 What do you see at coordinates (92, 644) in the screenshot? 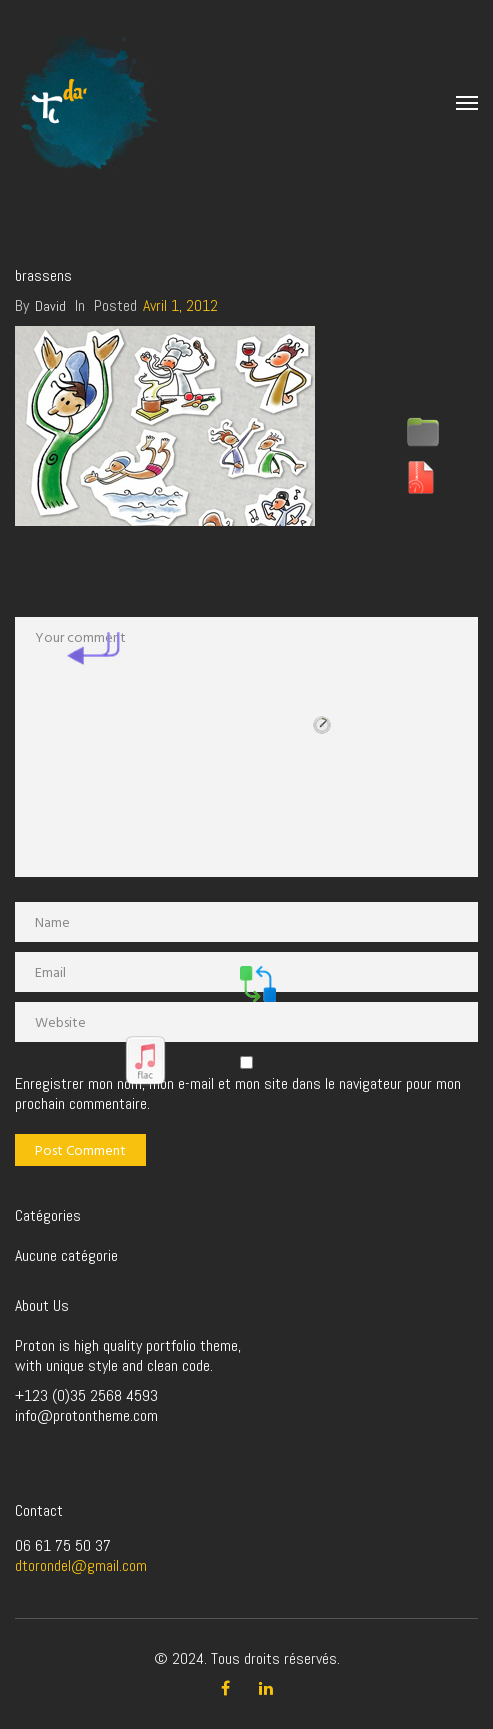
I see `reply to all recipients of an email` at bounding box center [92, 644].